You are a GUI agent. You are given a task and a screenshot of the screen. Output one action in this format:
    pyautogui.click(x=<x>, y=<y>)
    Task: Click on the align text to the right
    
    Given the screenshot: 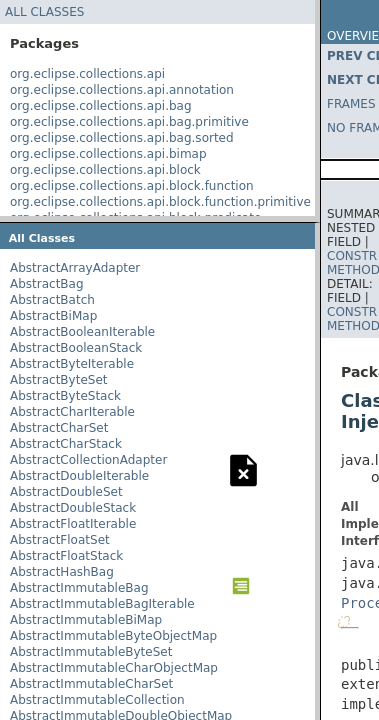 What is the action you would take?
    pyautogui.click(x=241, y=586)
    